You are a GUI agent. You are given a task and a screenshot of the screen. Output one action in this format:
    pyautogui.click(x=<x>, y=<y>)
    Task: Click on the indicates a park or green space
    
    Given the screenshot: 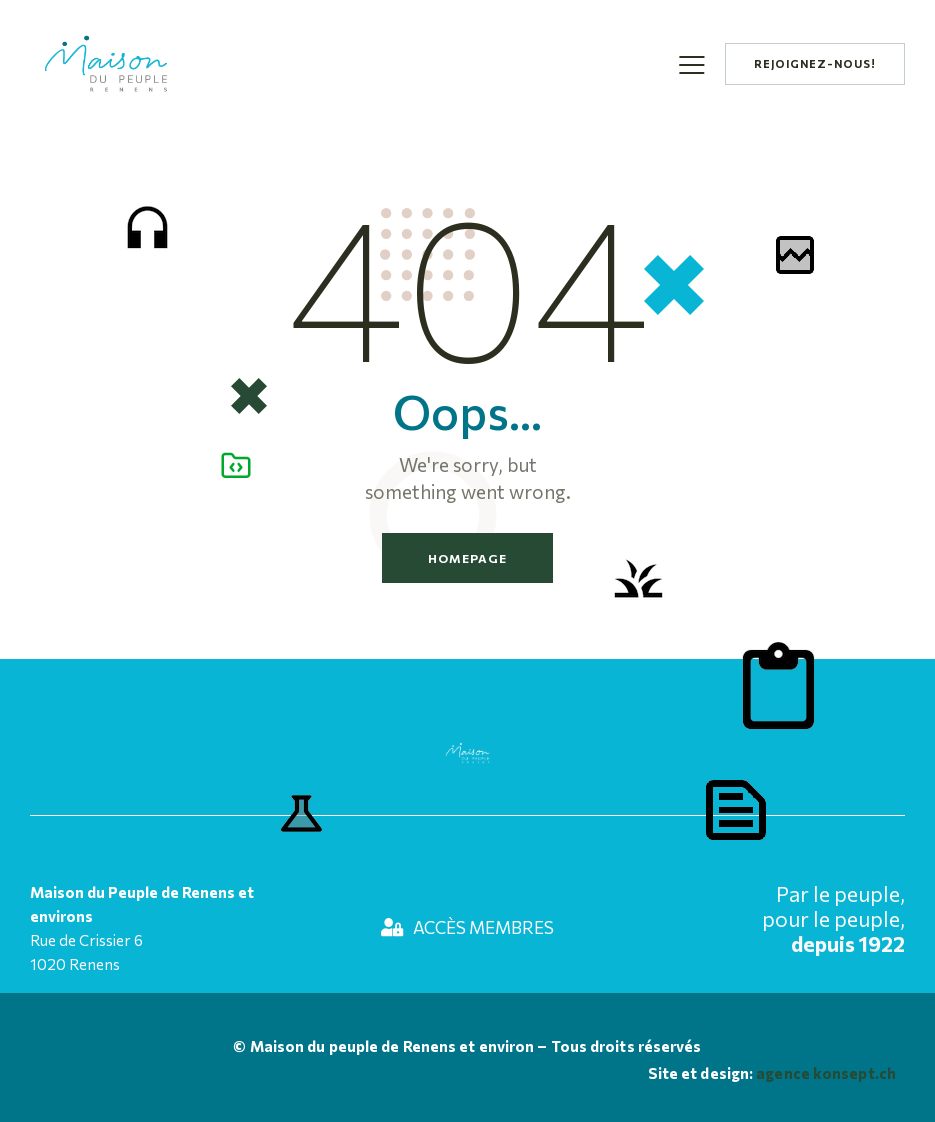 What is the action you would take?
    pyautogui.click(x=638, y=578)
    